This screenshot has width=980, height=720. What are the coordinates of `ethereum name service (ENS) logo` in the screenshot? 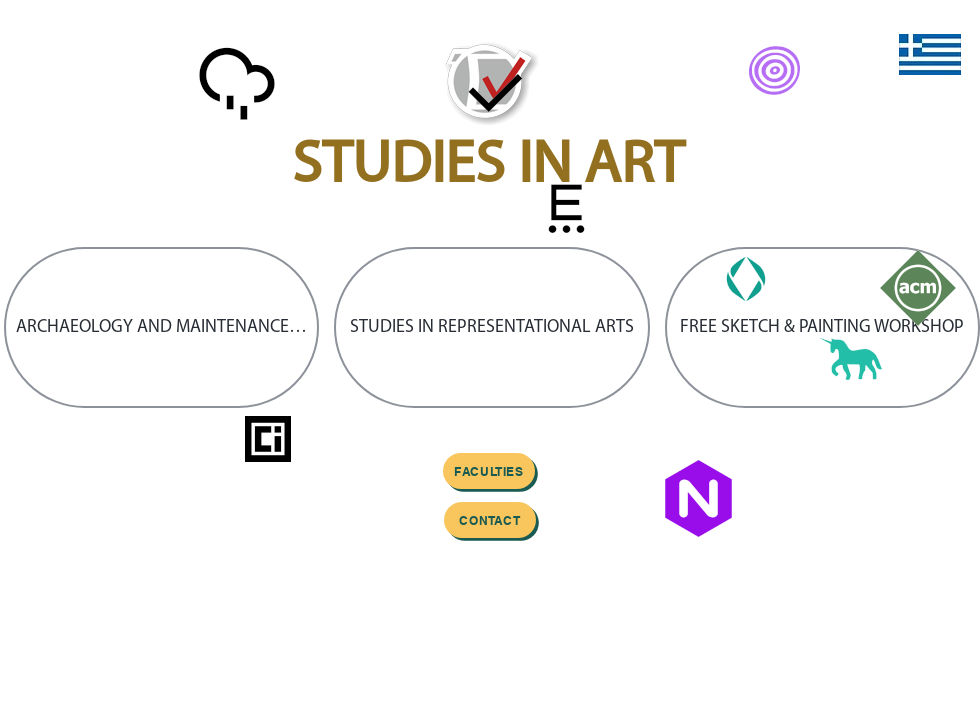 It's located at (746, 279).